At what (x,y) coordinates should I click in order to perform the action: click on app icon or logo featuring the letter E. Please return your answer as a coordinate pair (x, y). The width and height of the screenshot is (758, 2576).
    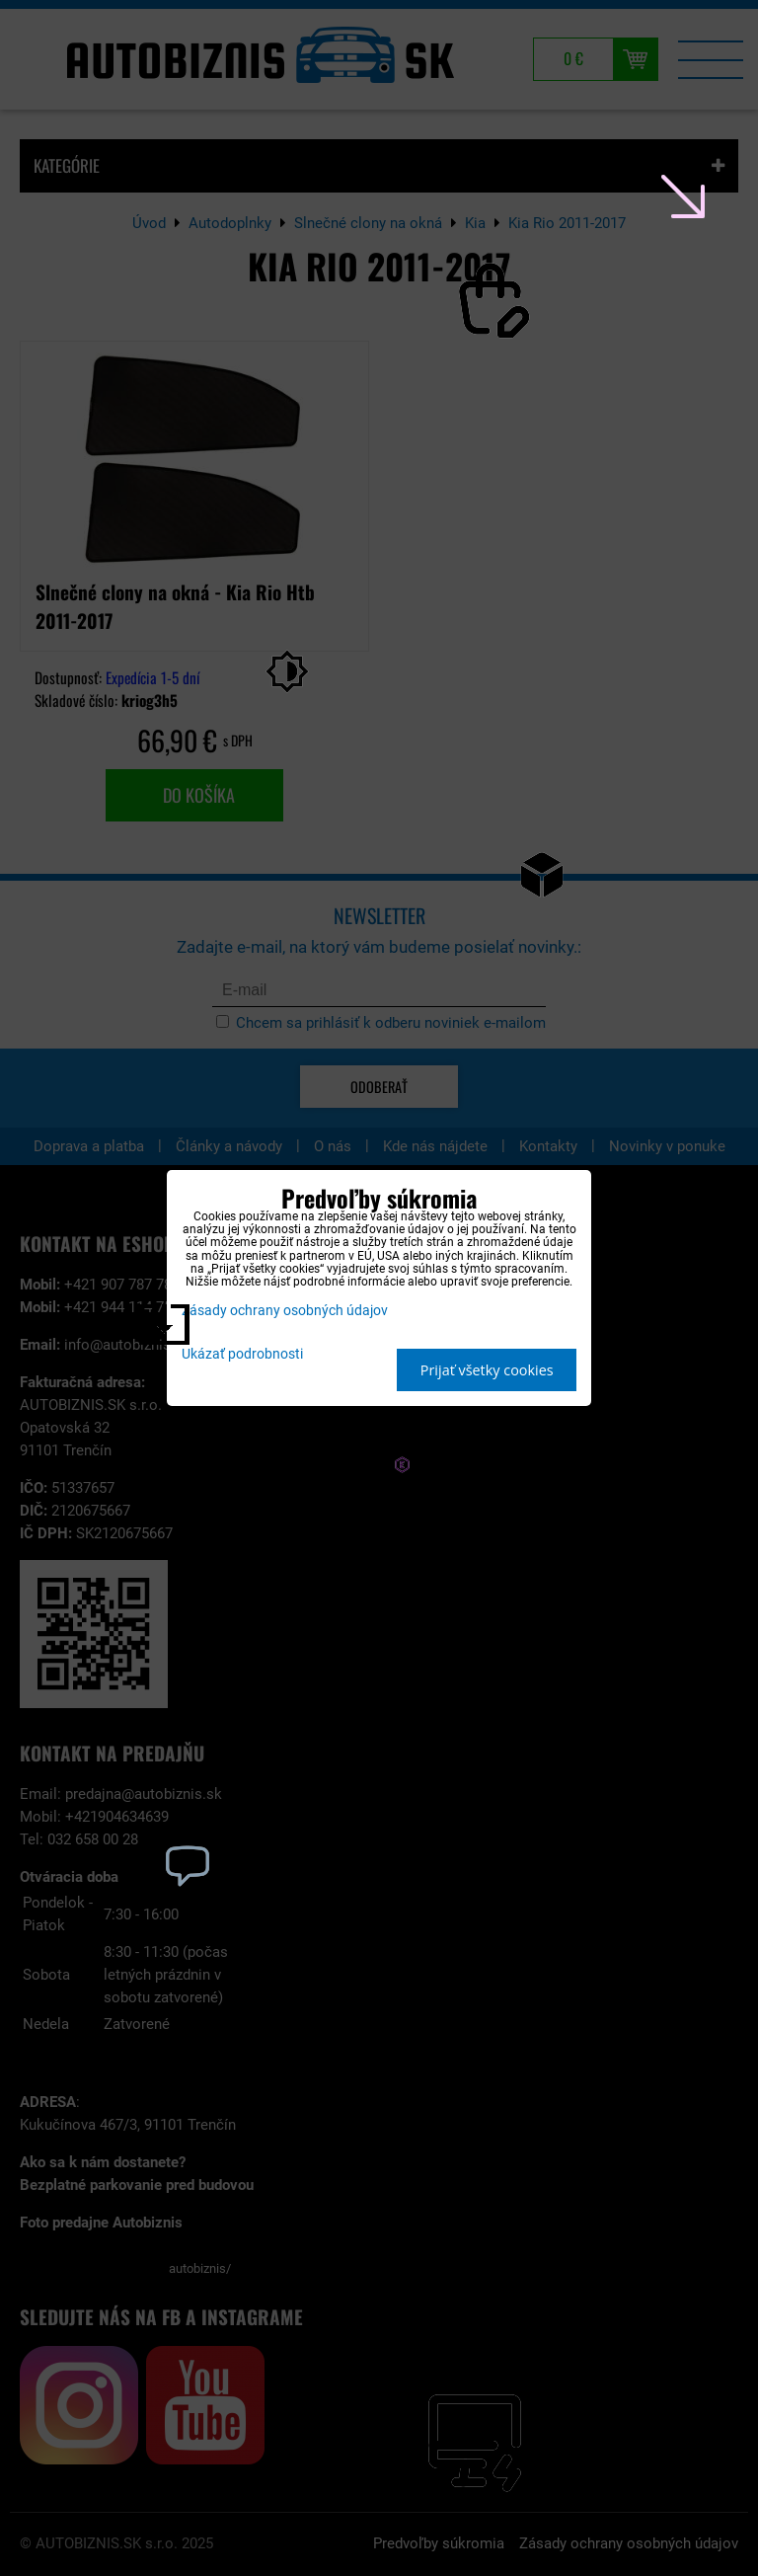
    Looking at the image, I should click on (402, 1464).